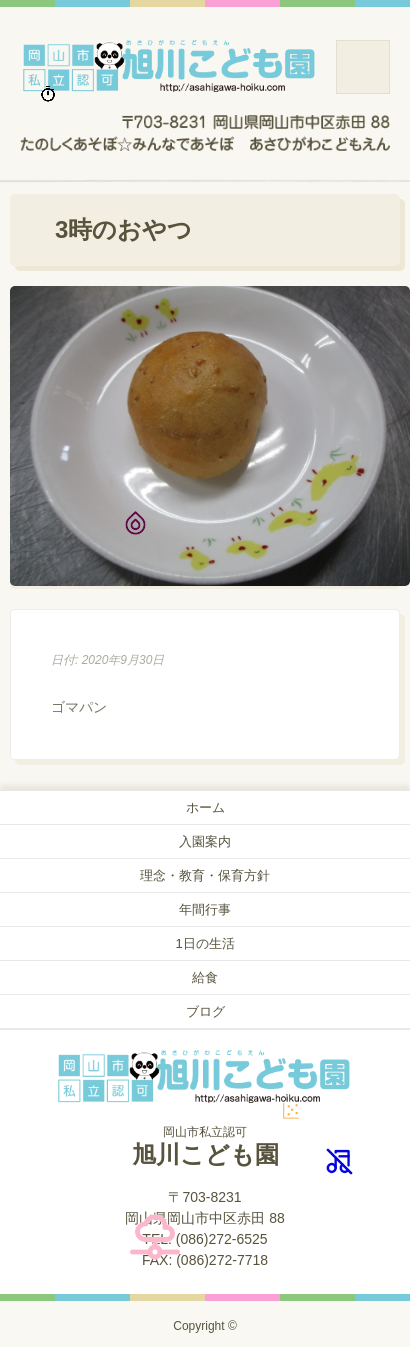  What do you see at coordinates (135, 523) in the screenshot?
I see `access Drops language learning app` at bounding box center [135, 523].